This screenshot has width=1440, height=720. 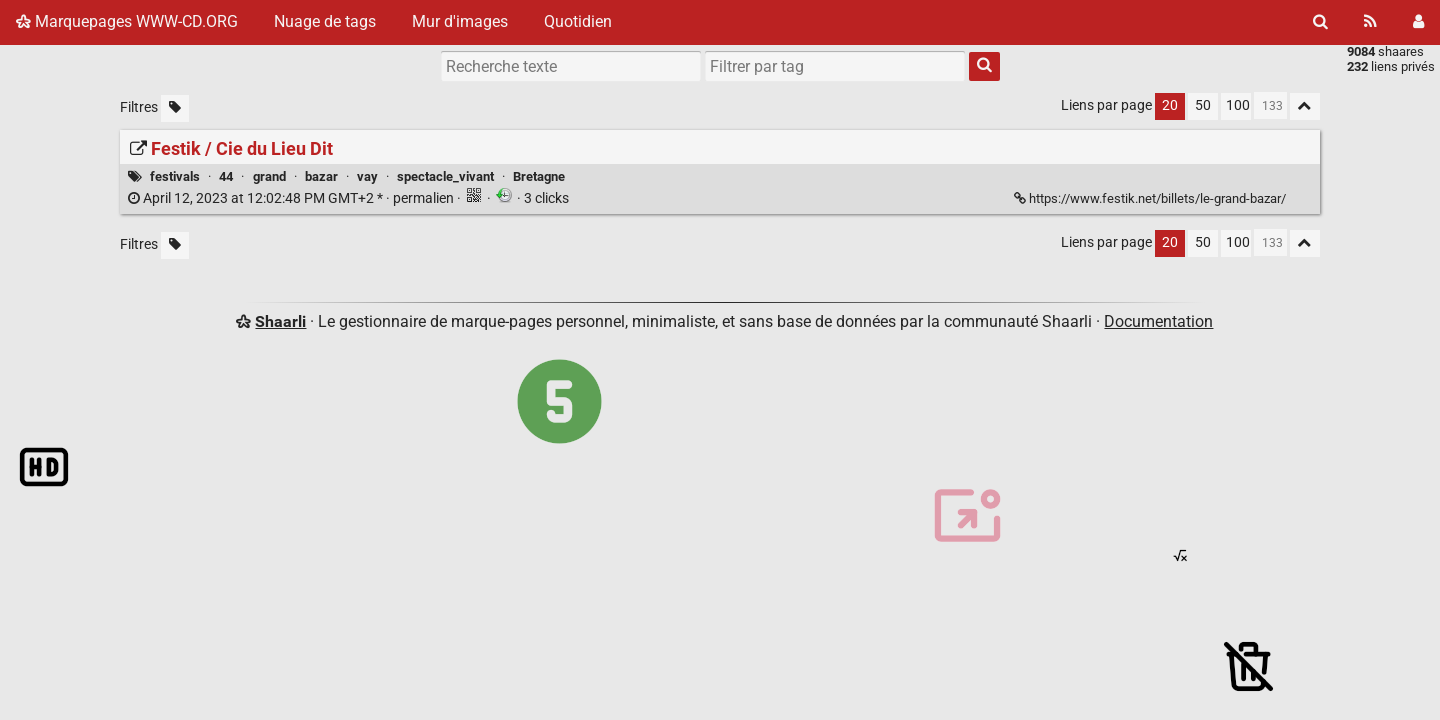 I want to click on delete function is disabled or unavailable, so click(x=1248, y=666).